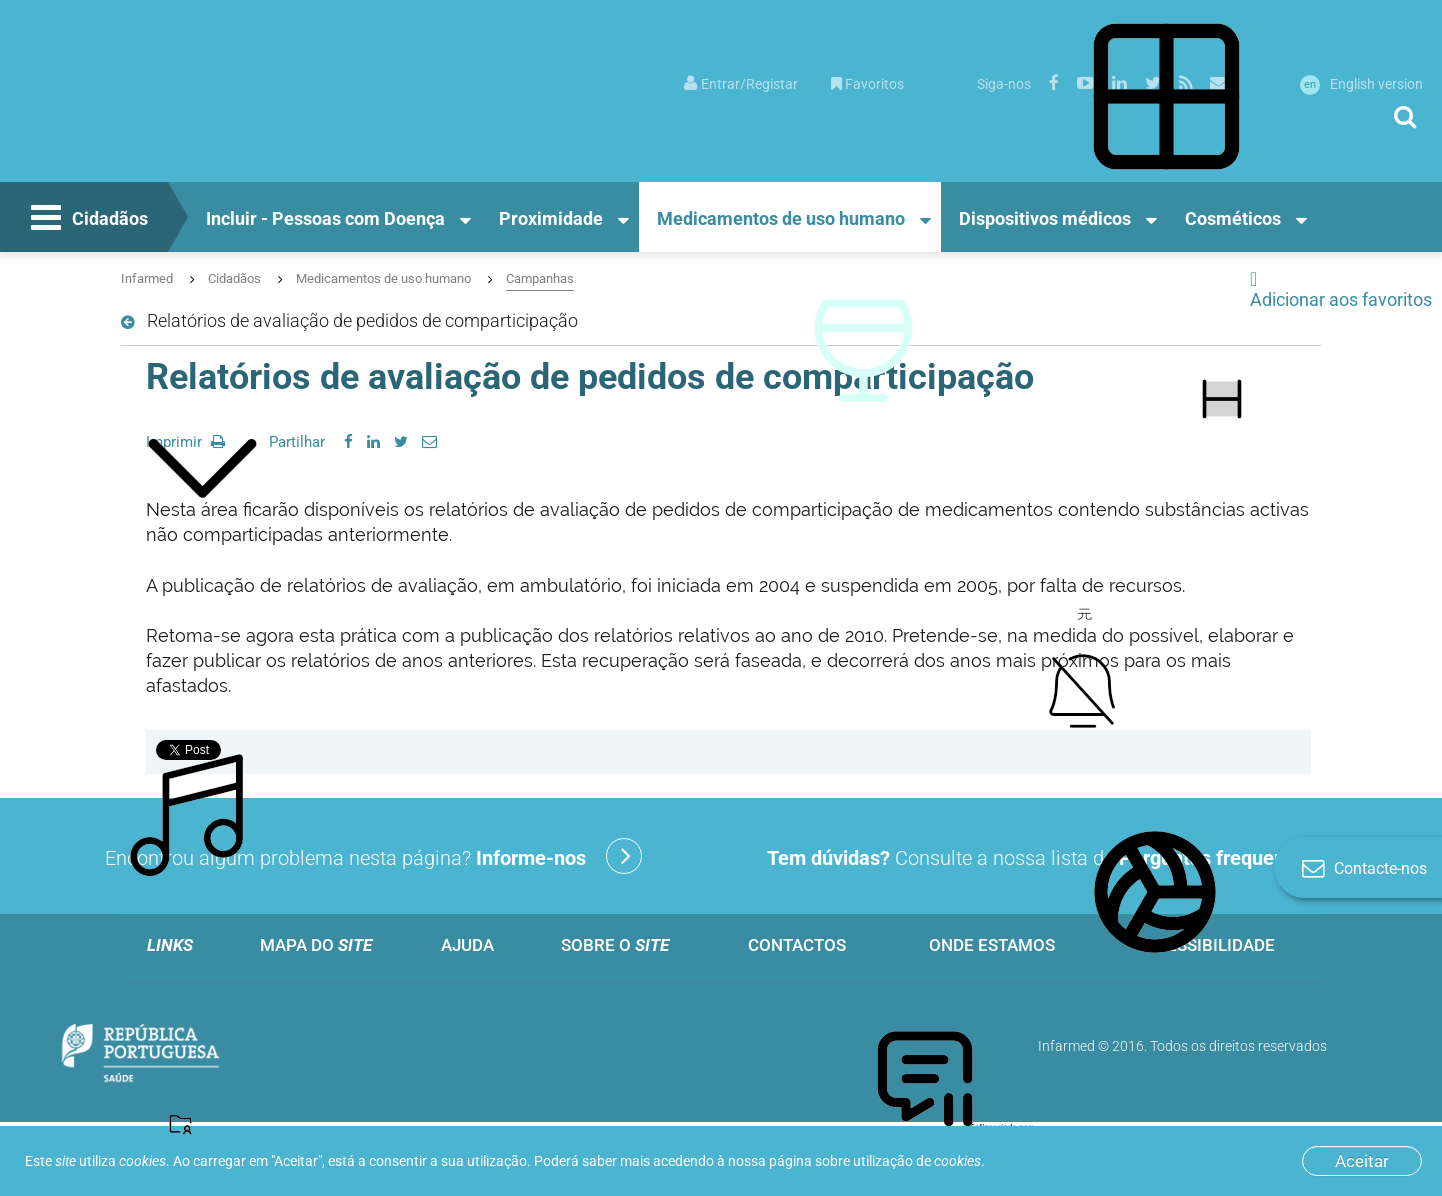 This screenshot has width=1442, height=1196. What do you see at coordinates (193, 817) in the screenshot?
I see `access music library or audio player` at bounding box center [193, 817].